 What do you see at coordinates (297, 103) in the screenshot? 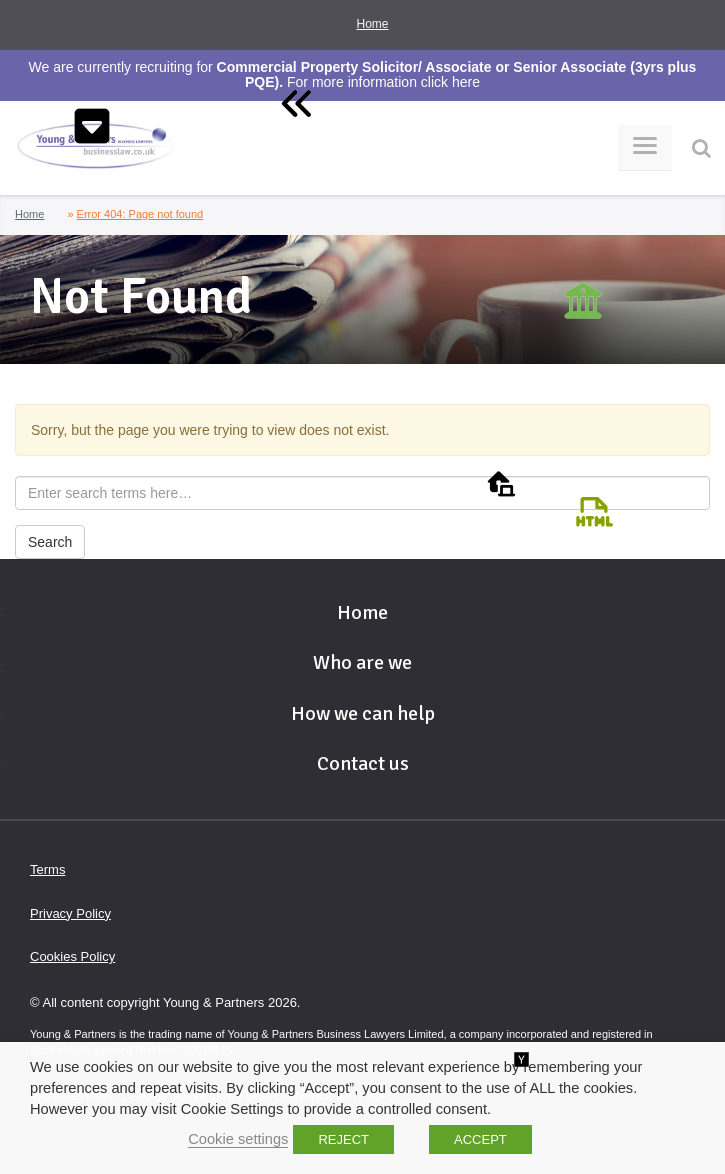
I see `go back to the beginning` at bounding box center [297, 103].